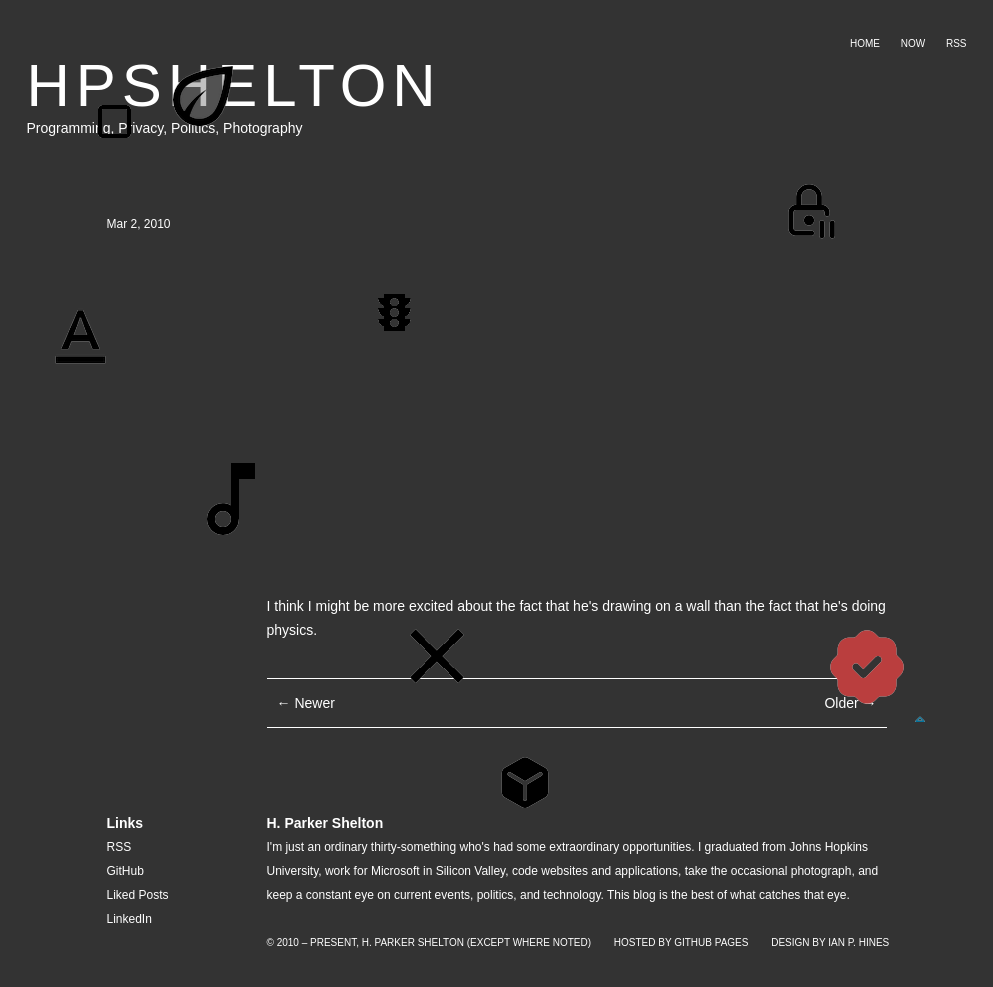  Describe the element at coordinates (114, 121) in the screenshot. I see `unselected checkbox option` at that location.